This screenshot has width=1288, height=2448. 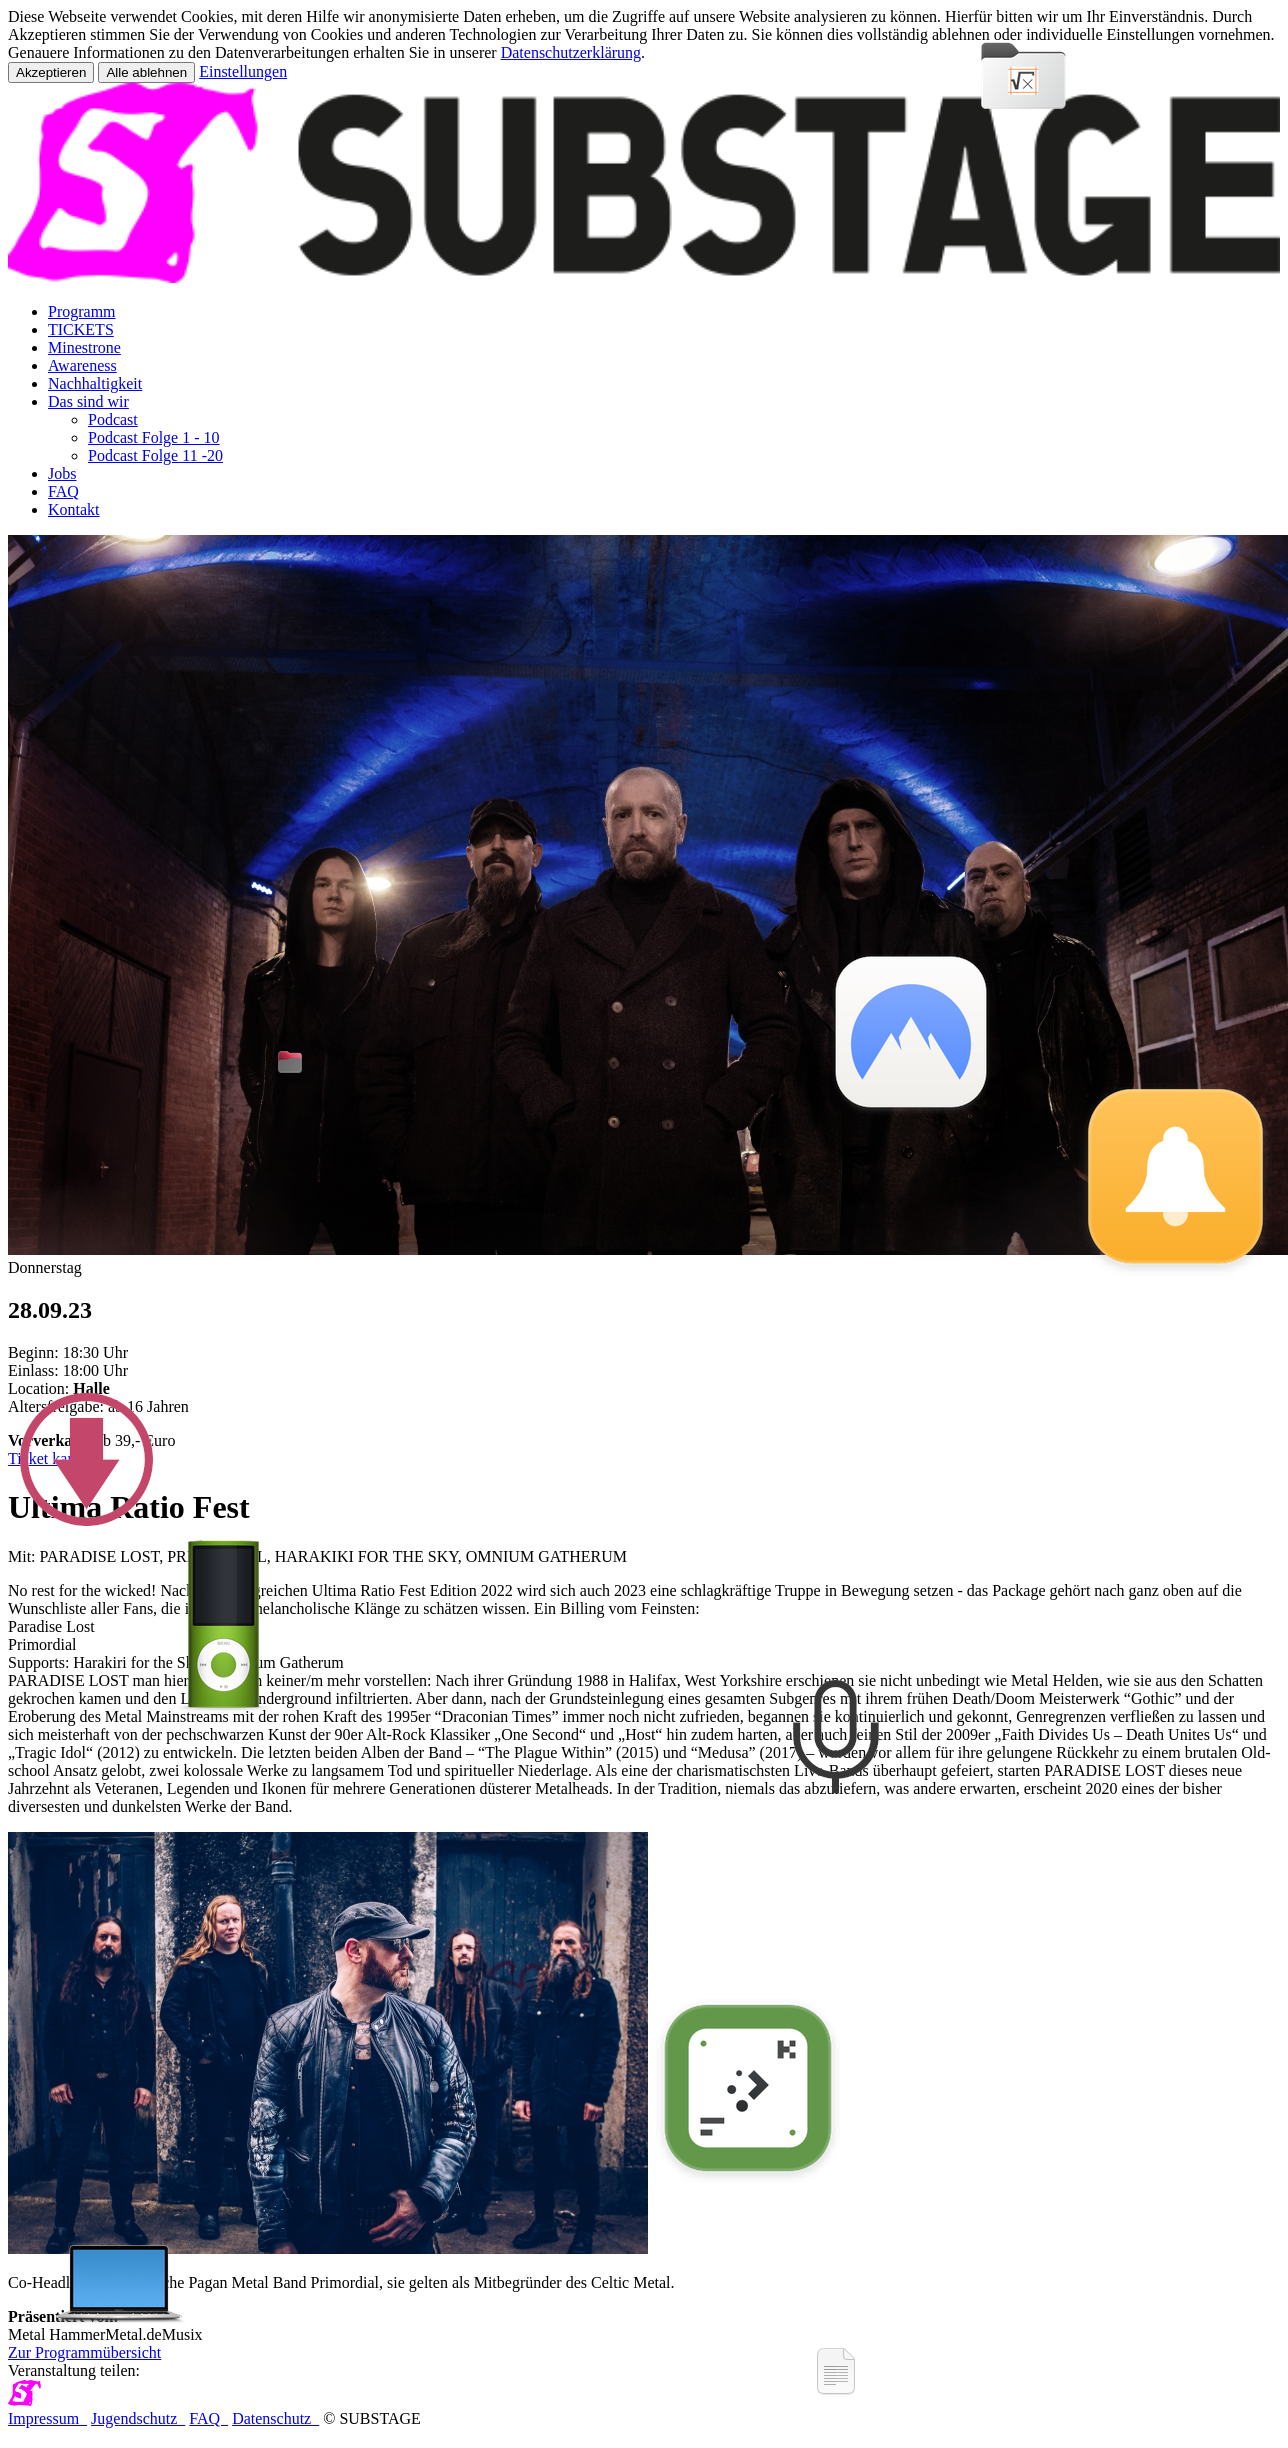 I want to click on a plain text file, so click(x=836, y=2371).